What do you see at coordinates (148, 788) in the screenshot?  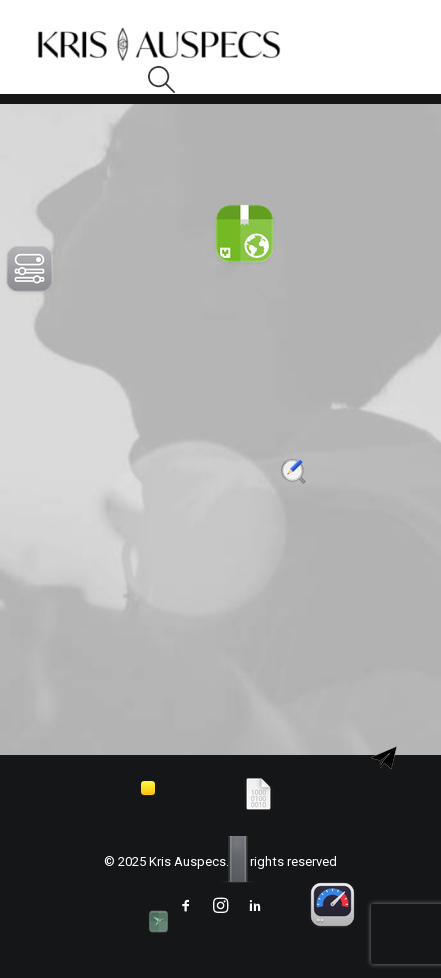 I see `blank app icon template for customization` at bounding box center [148, 788].